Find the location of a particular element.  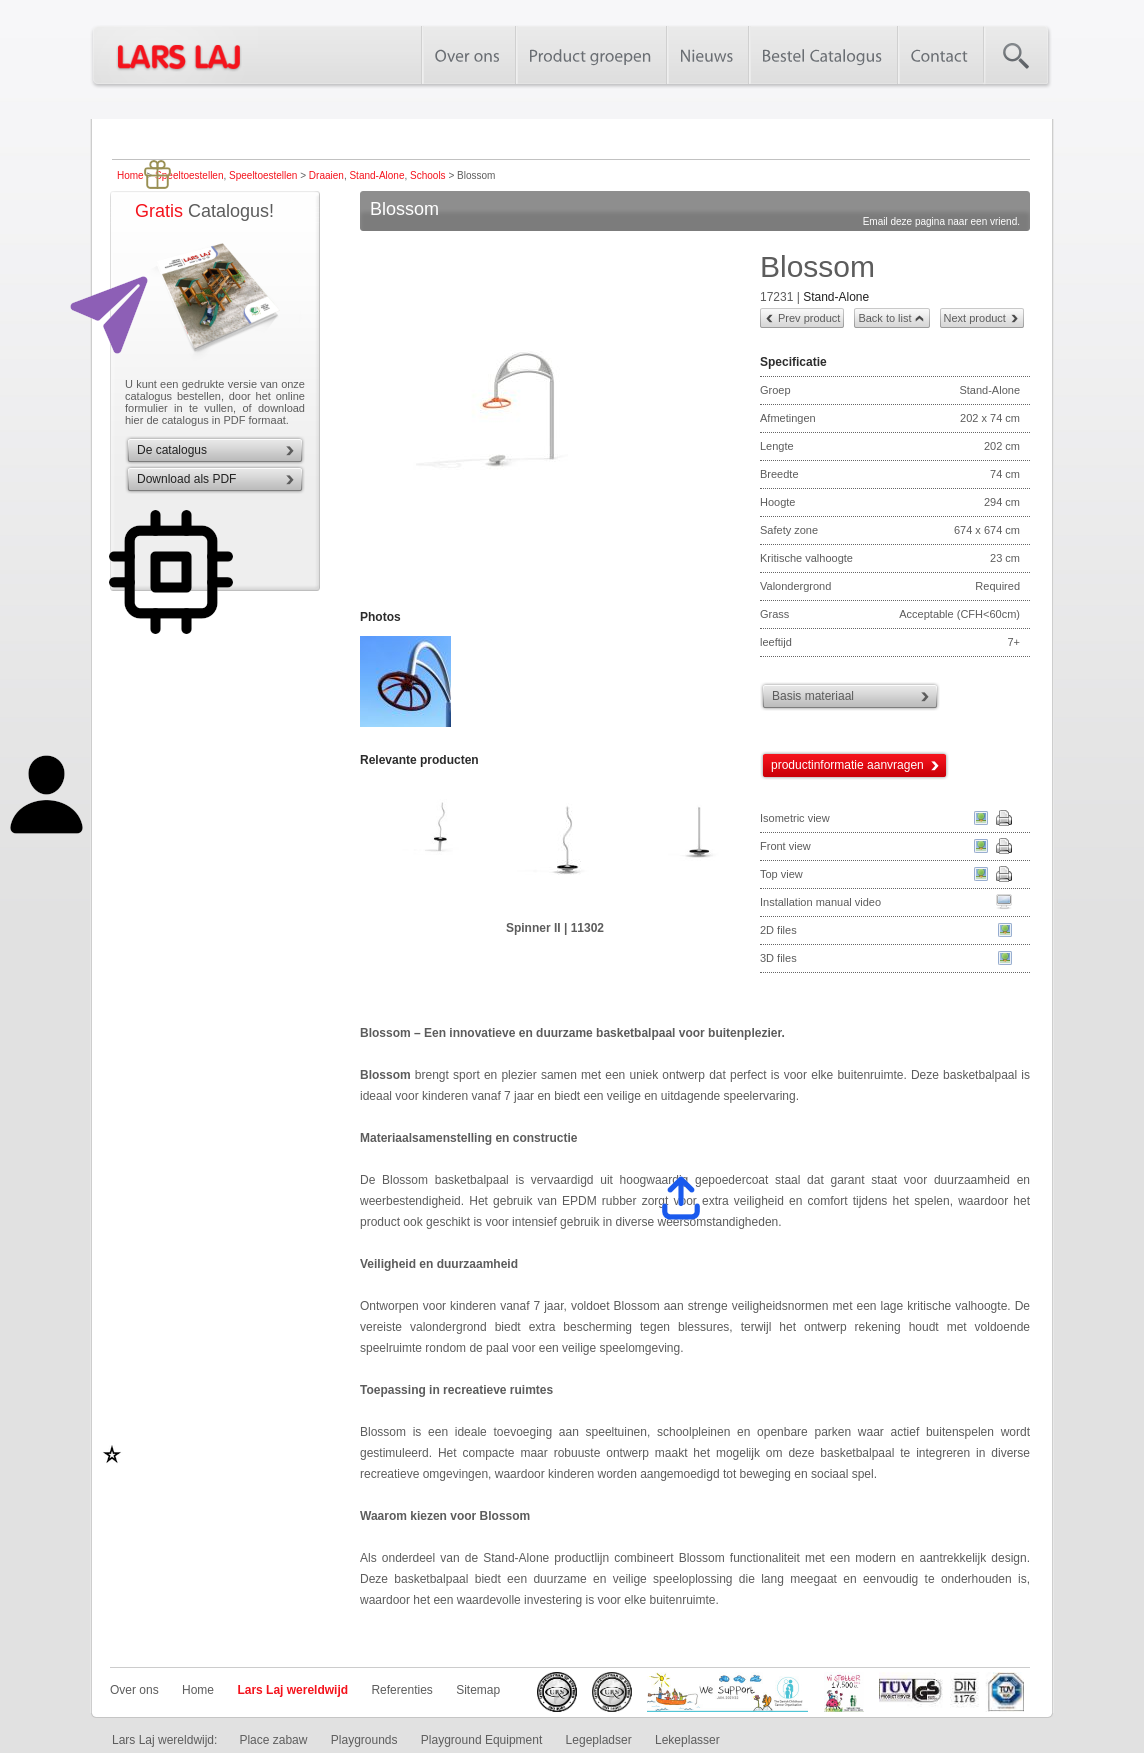

upload a file or document is located at coordinates (681, 1198).